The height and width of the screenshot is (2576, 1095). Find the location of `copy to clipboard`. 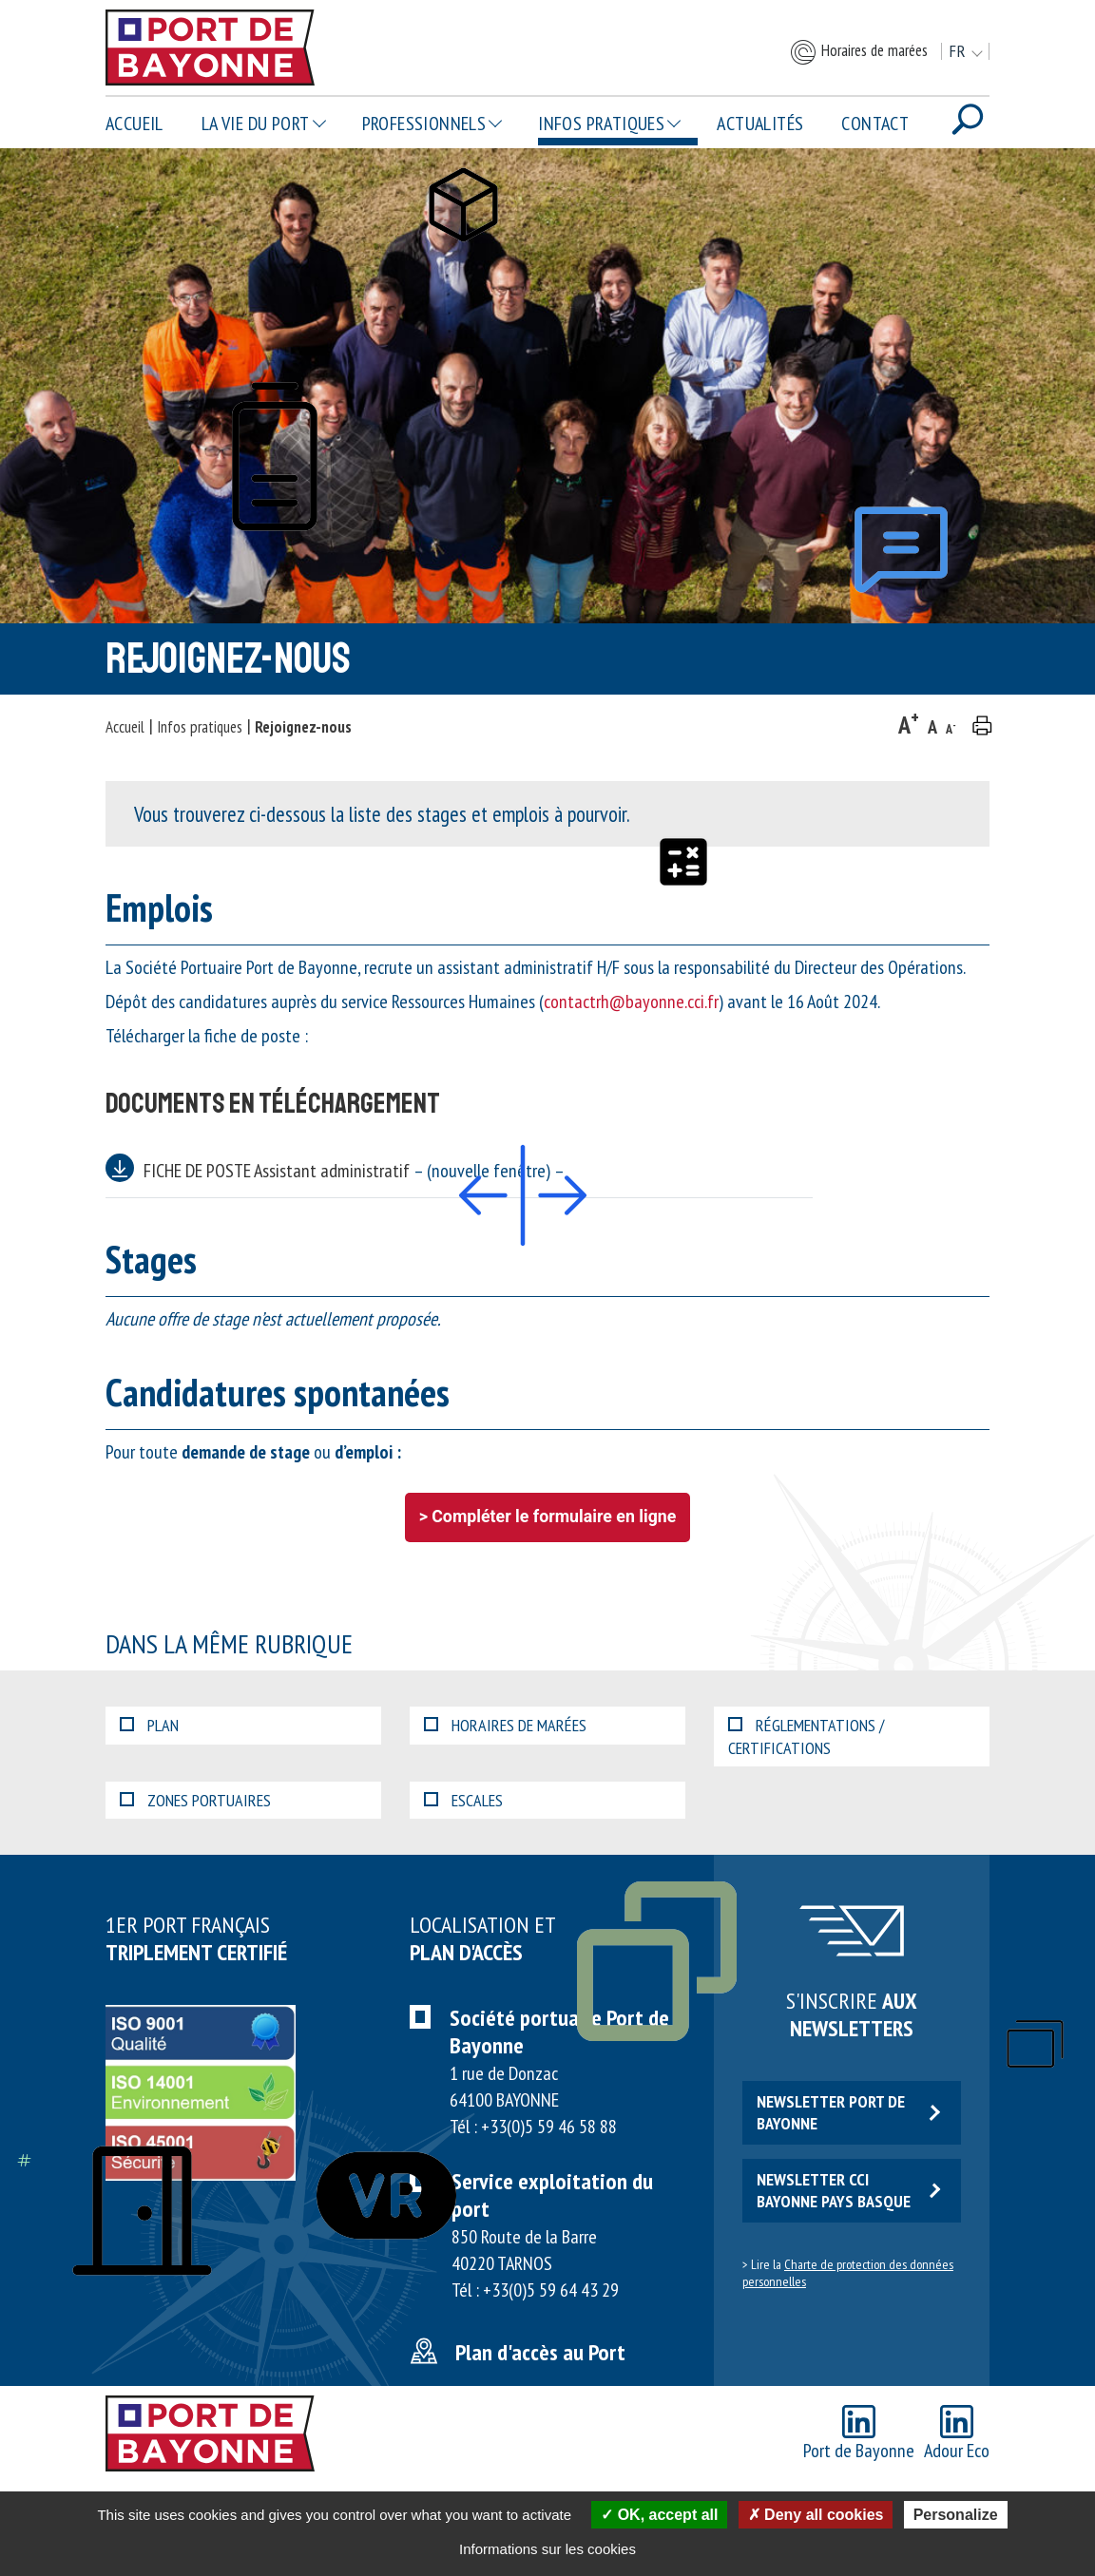

copy to clipboard is located at coordinates (657, 1961).